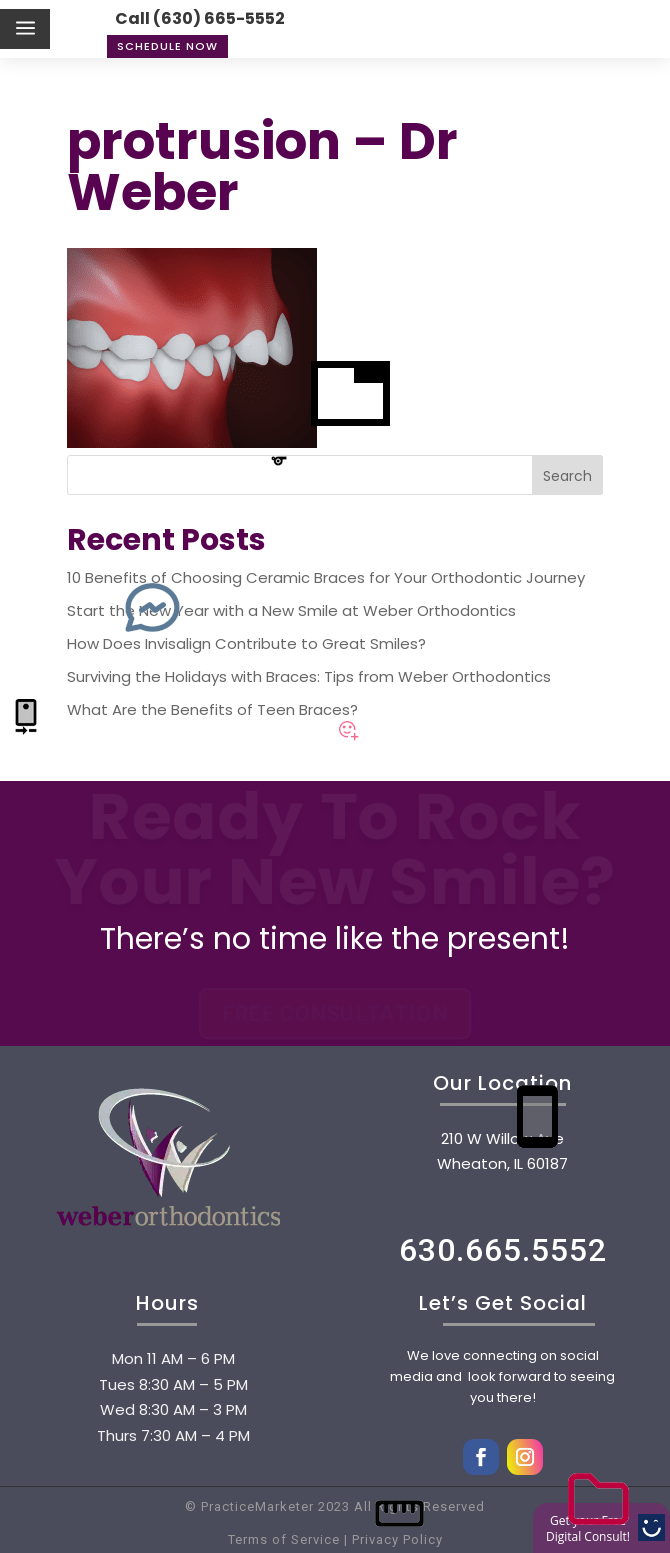  I want to click on add a reaction to a message, so click(348, 730).